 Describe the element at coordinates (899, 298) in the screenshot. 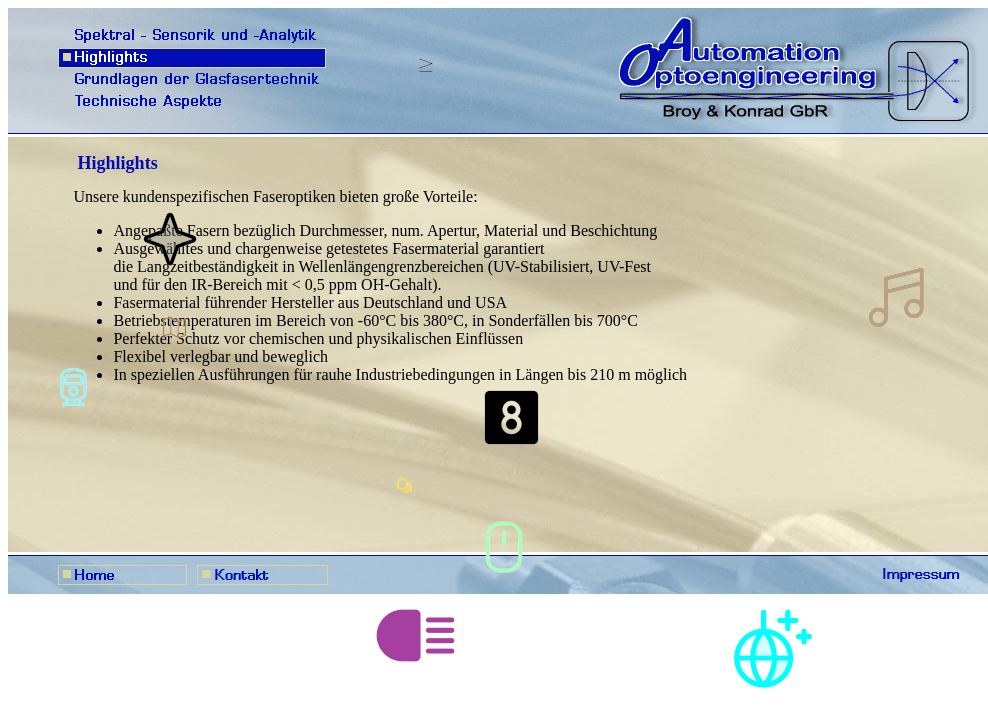

I see `access music library or player` at that location.